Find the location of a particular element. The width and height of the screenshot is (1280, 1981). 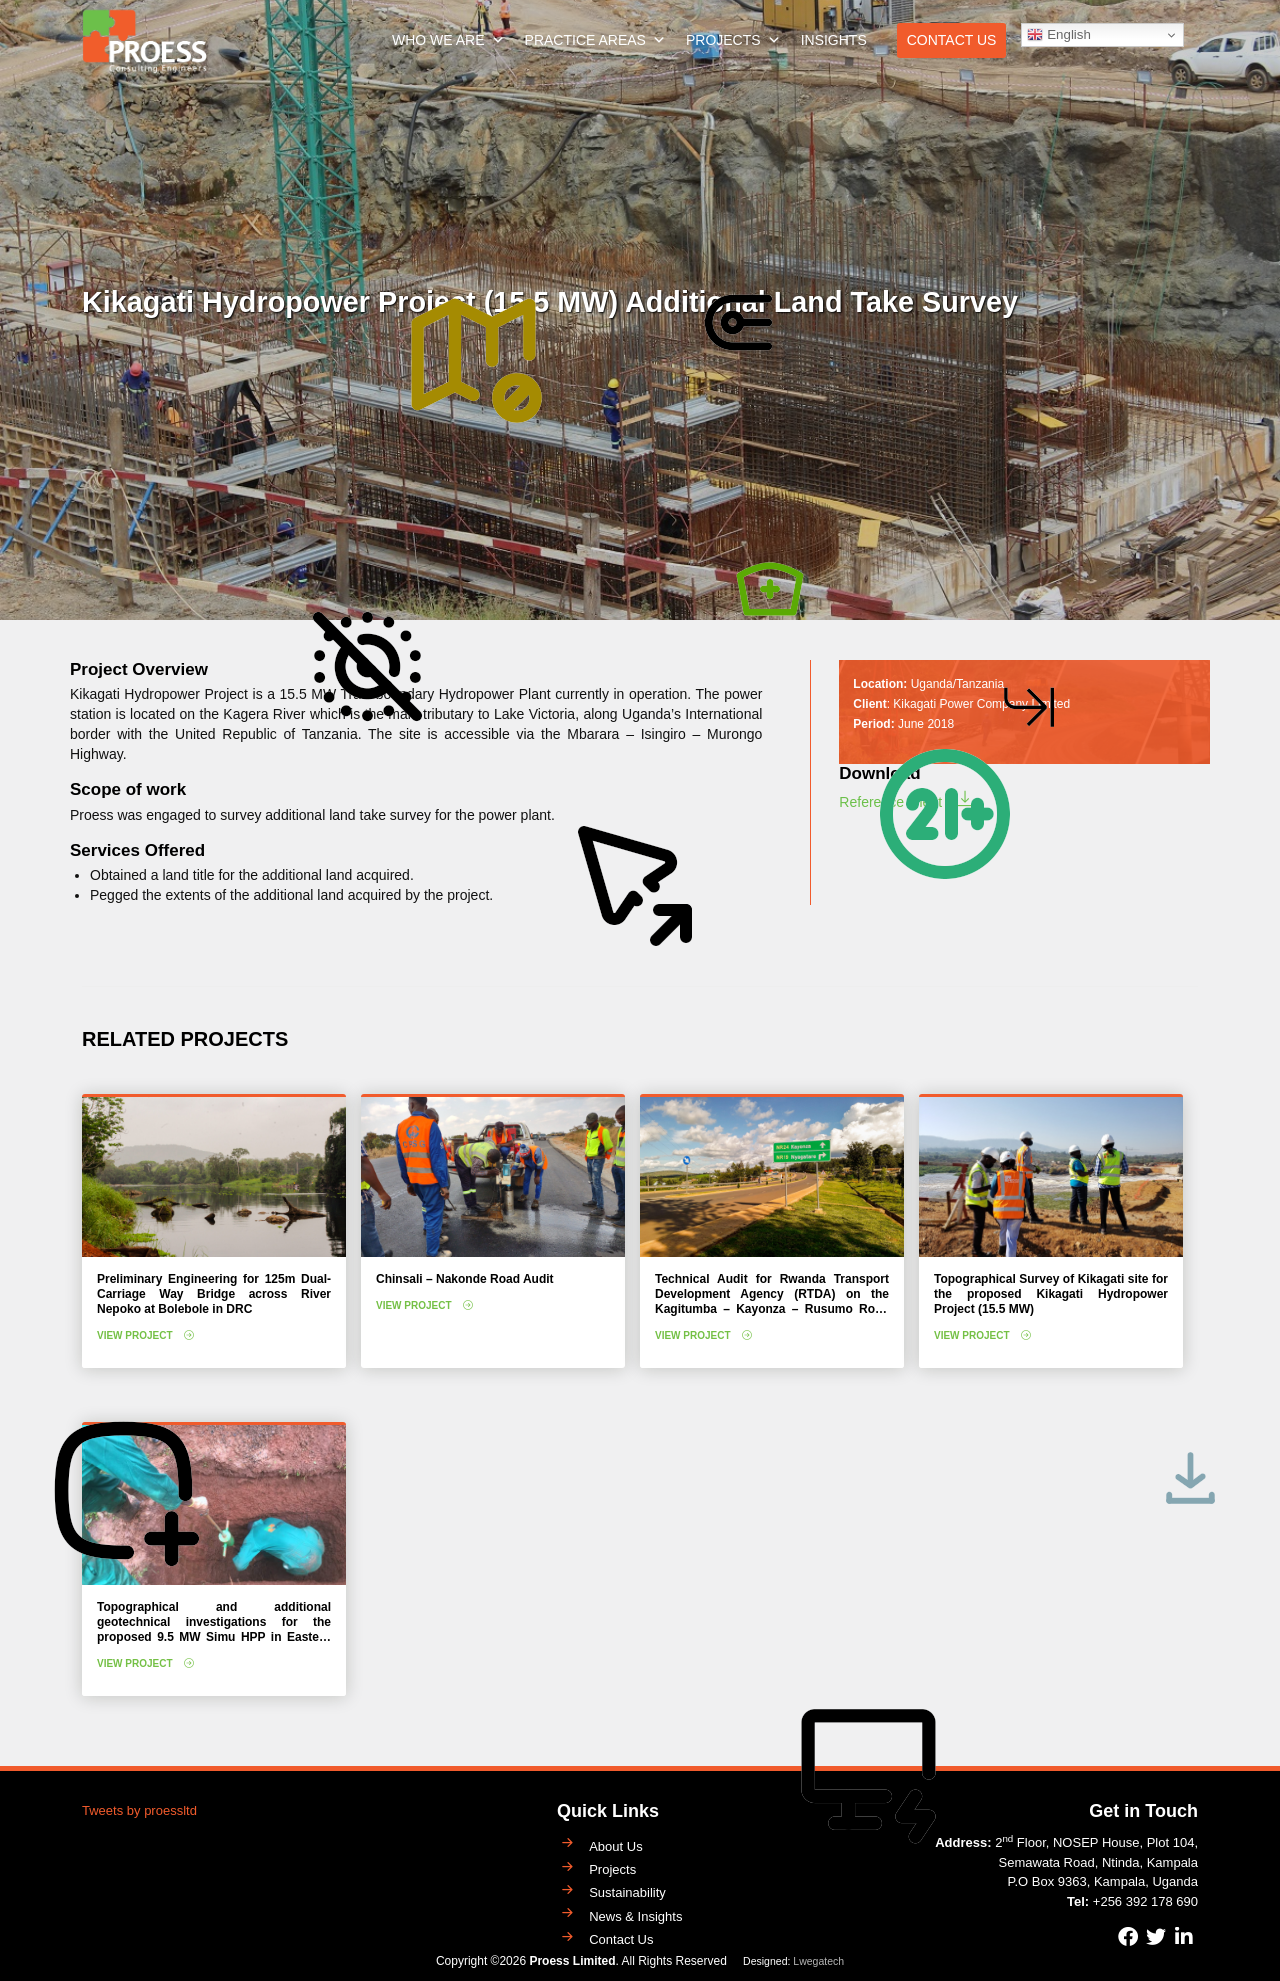

share cursor or pointer location is located at coordinates (632, 880).